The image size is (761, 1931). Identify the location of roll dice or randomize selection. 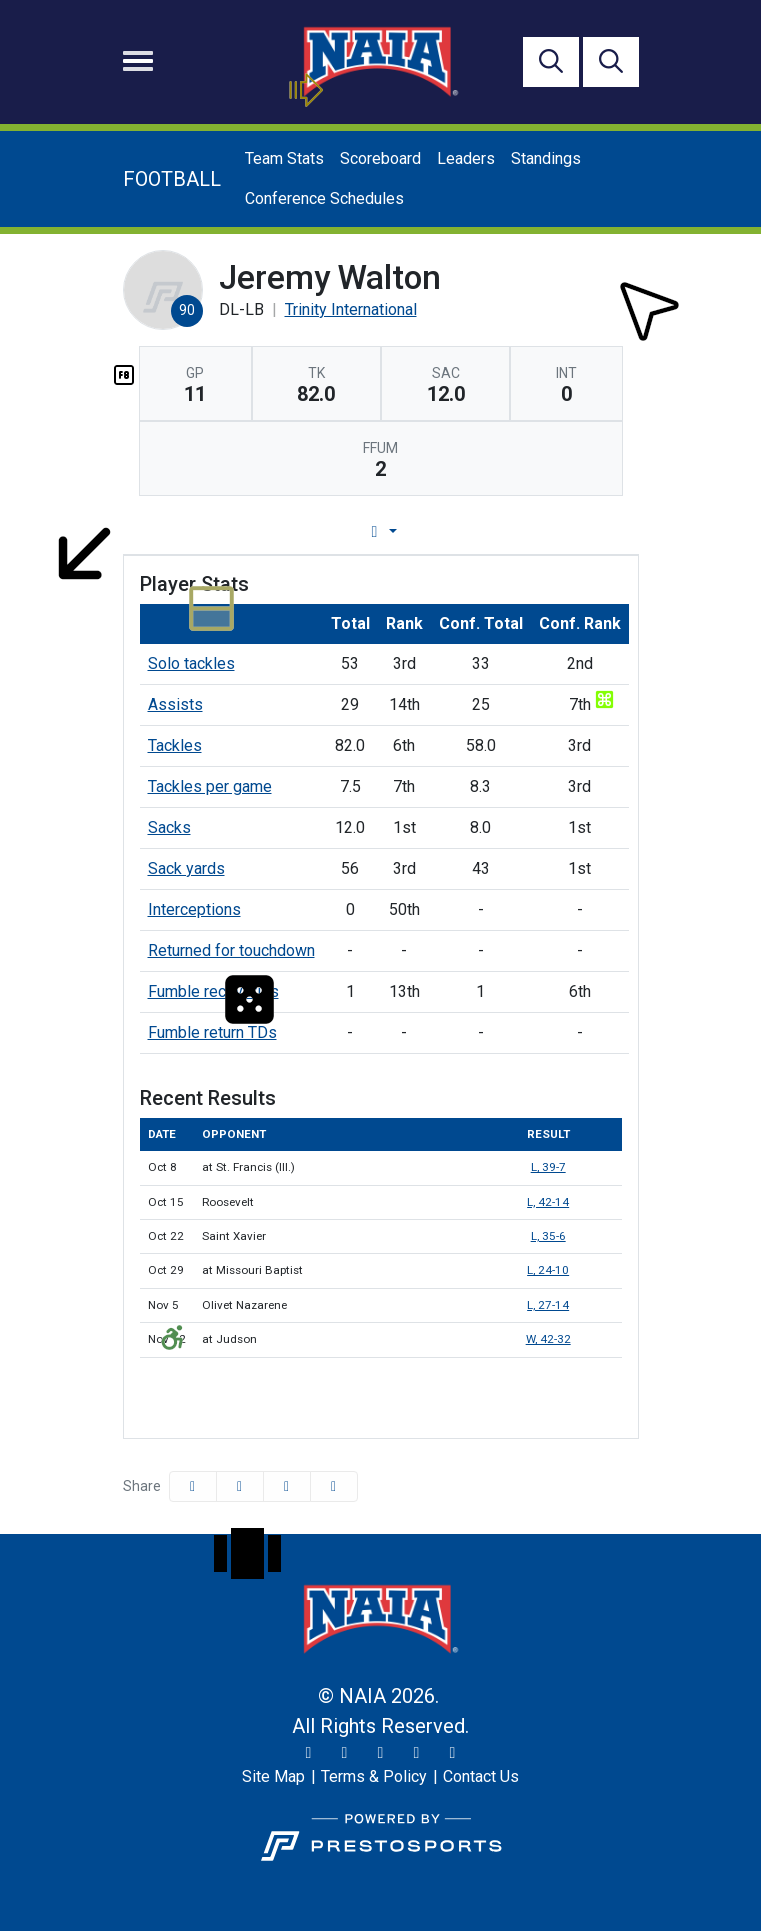
(249, 999).